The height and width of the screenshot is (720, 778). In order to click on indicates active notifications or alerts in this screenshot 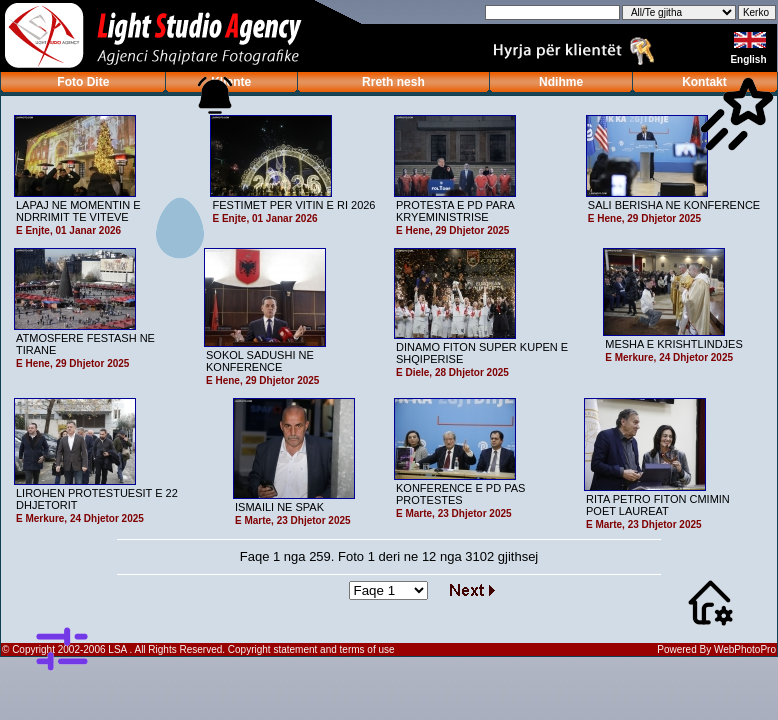, I will do `click(215, 96)`.